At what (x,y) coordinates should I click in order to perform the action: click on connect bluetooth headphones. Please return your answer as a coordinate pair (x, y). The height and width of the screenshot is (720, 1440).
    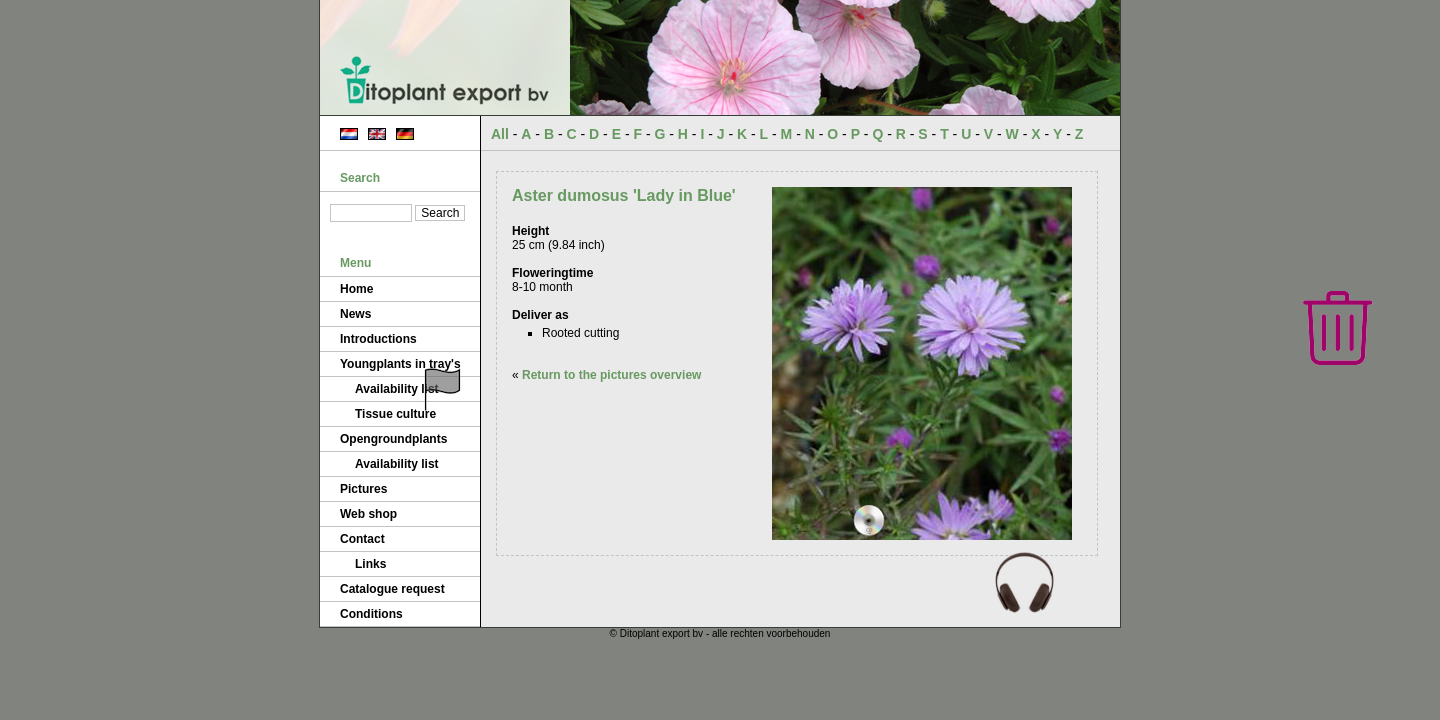
    Looking at the image, I should click on (1024, 583).